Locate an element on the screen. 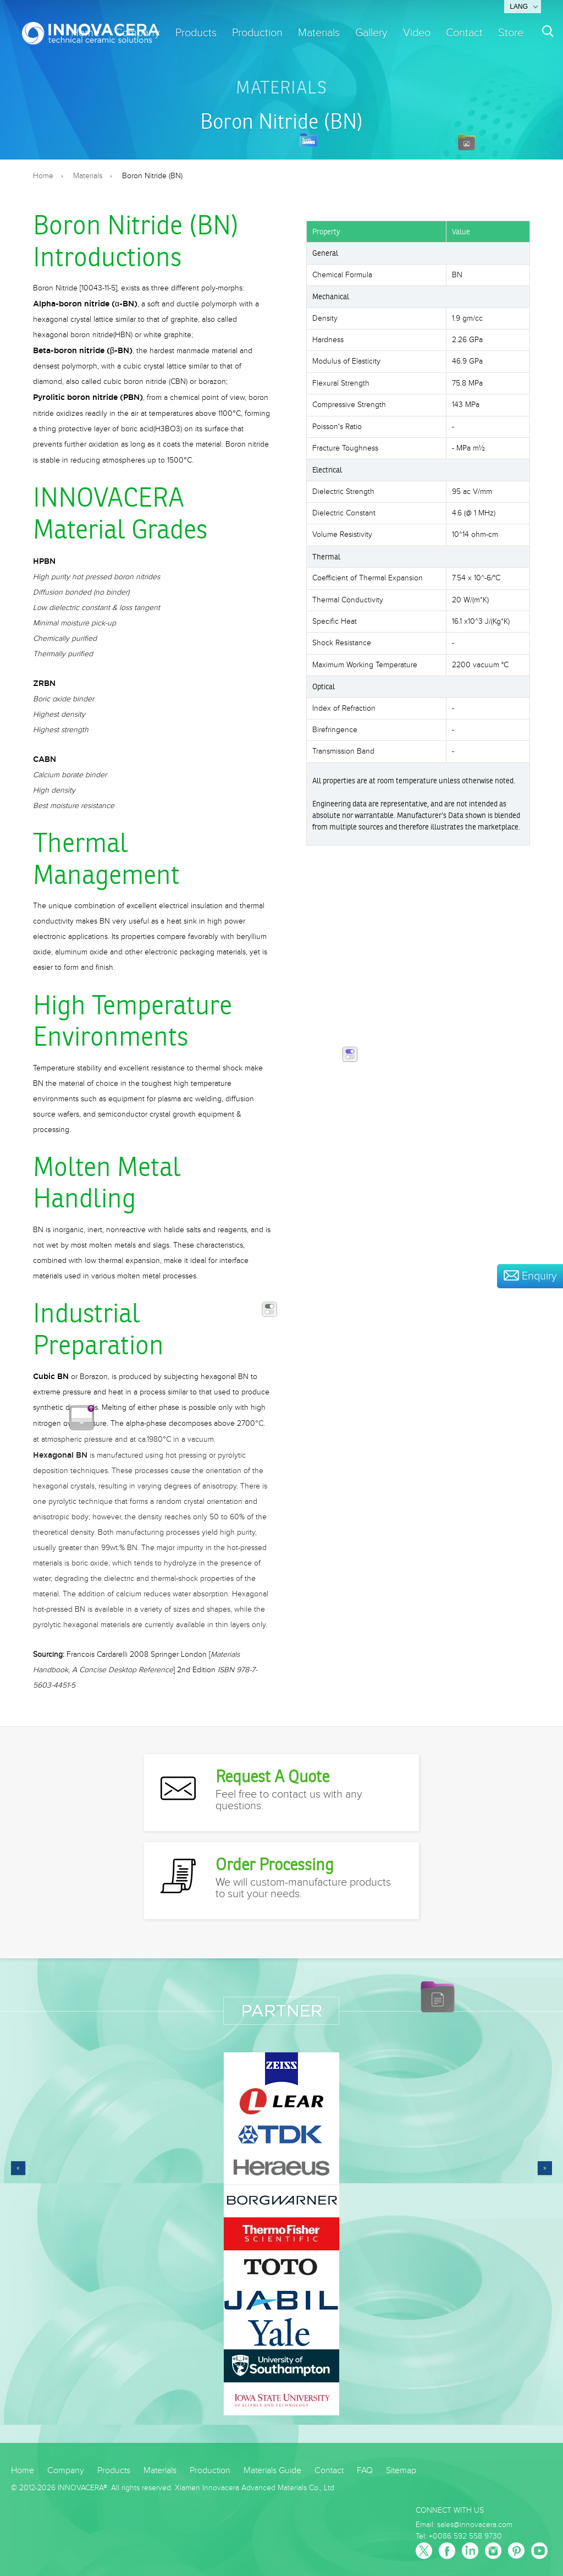 This screenshot has height=2576, width=563. open unity tweak tool settings is located at coordinates (350, 1054).